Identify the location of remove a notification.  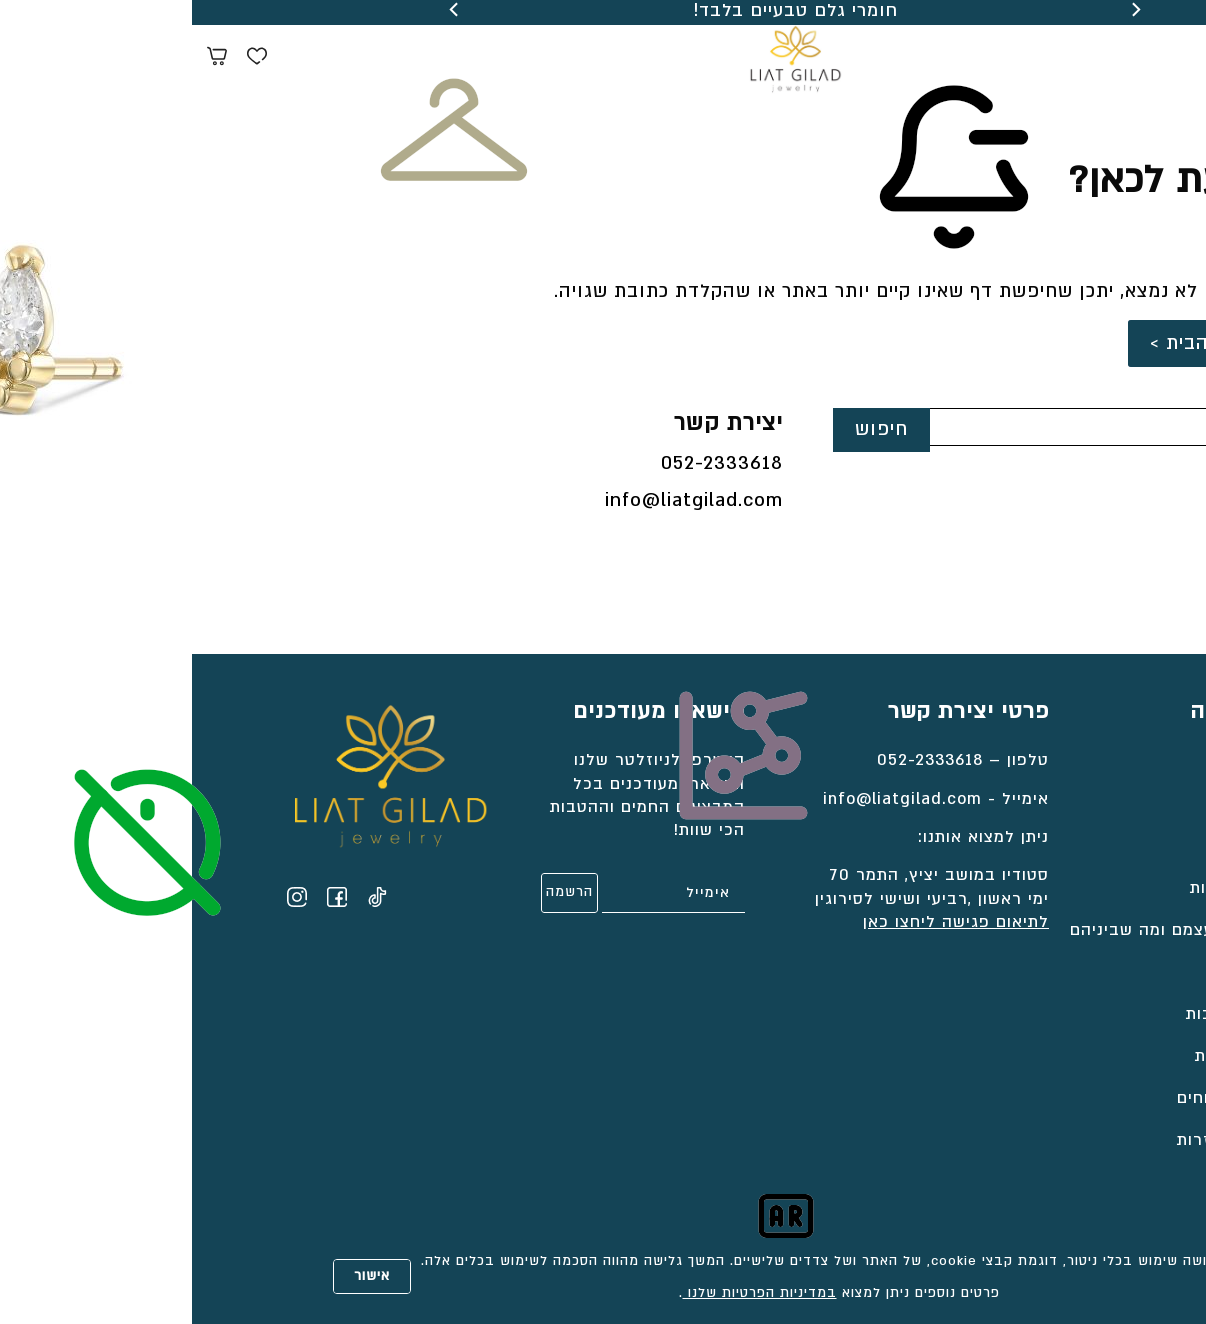
(954, 167).